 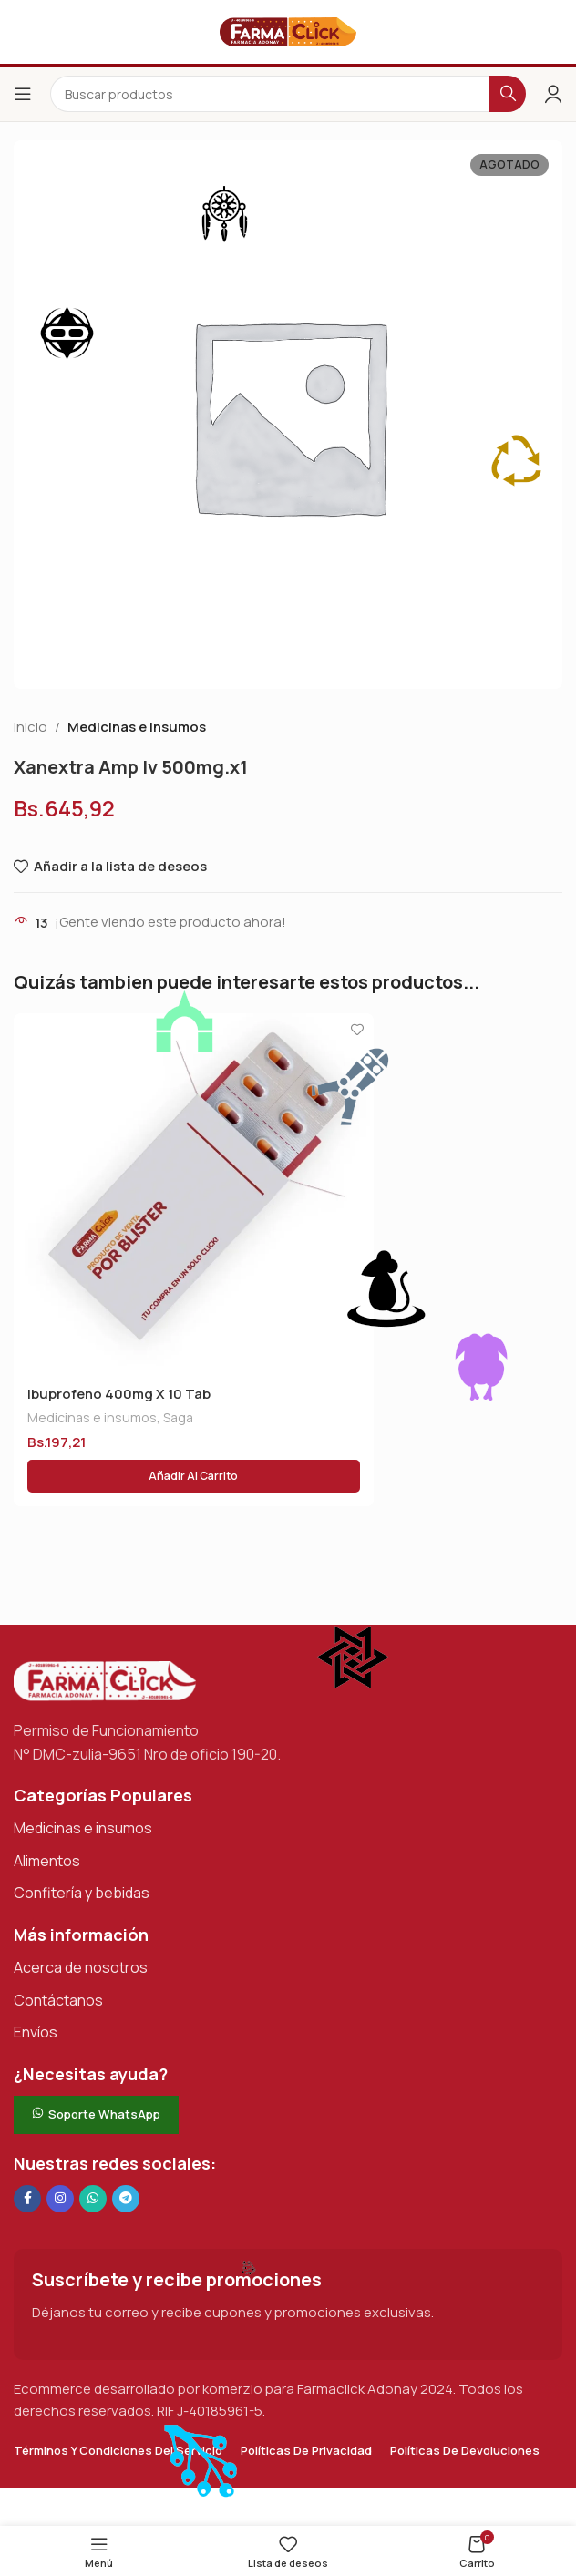 What do you see at coordinates (482, 1367) in the screenshot?
I see `select roast chicken as a food item` at bounding box center [482, 1367].